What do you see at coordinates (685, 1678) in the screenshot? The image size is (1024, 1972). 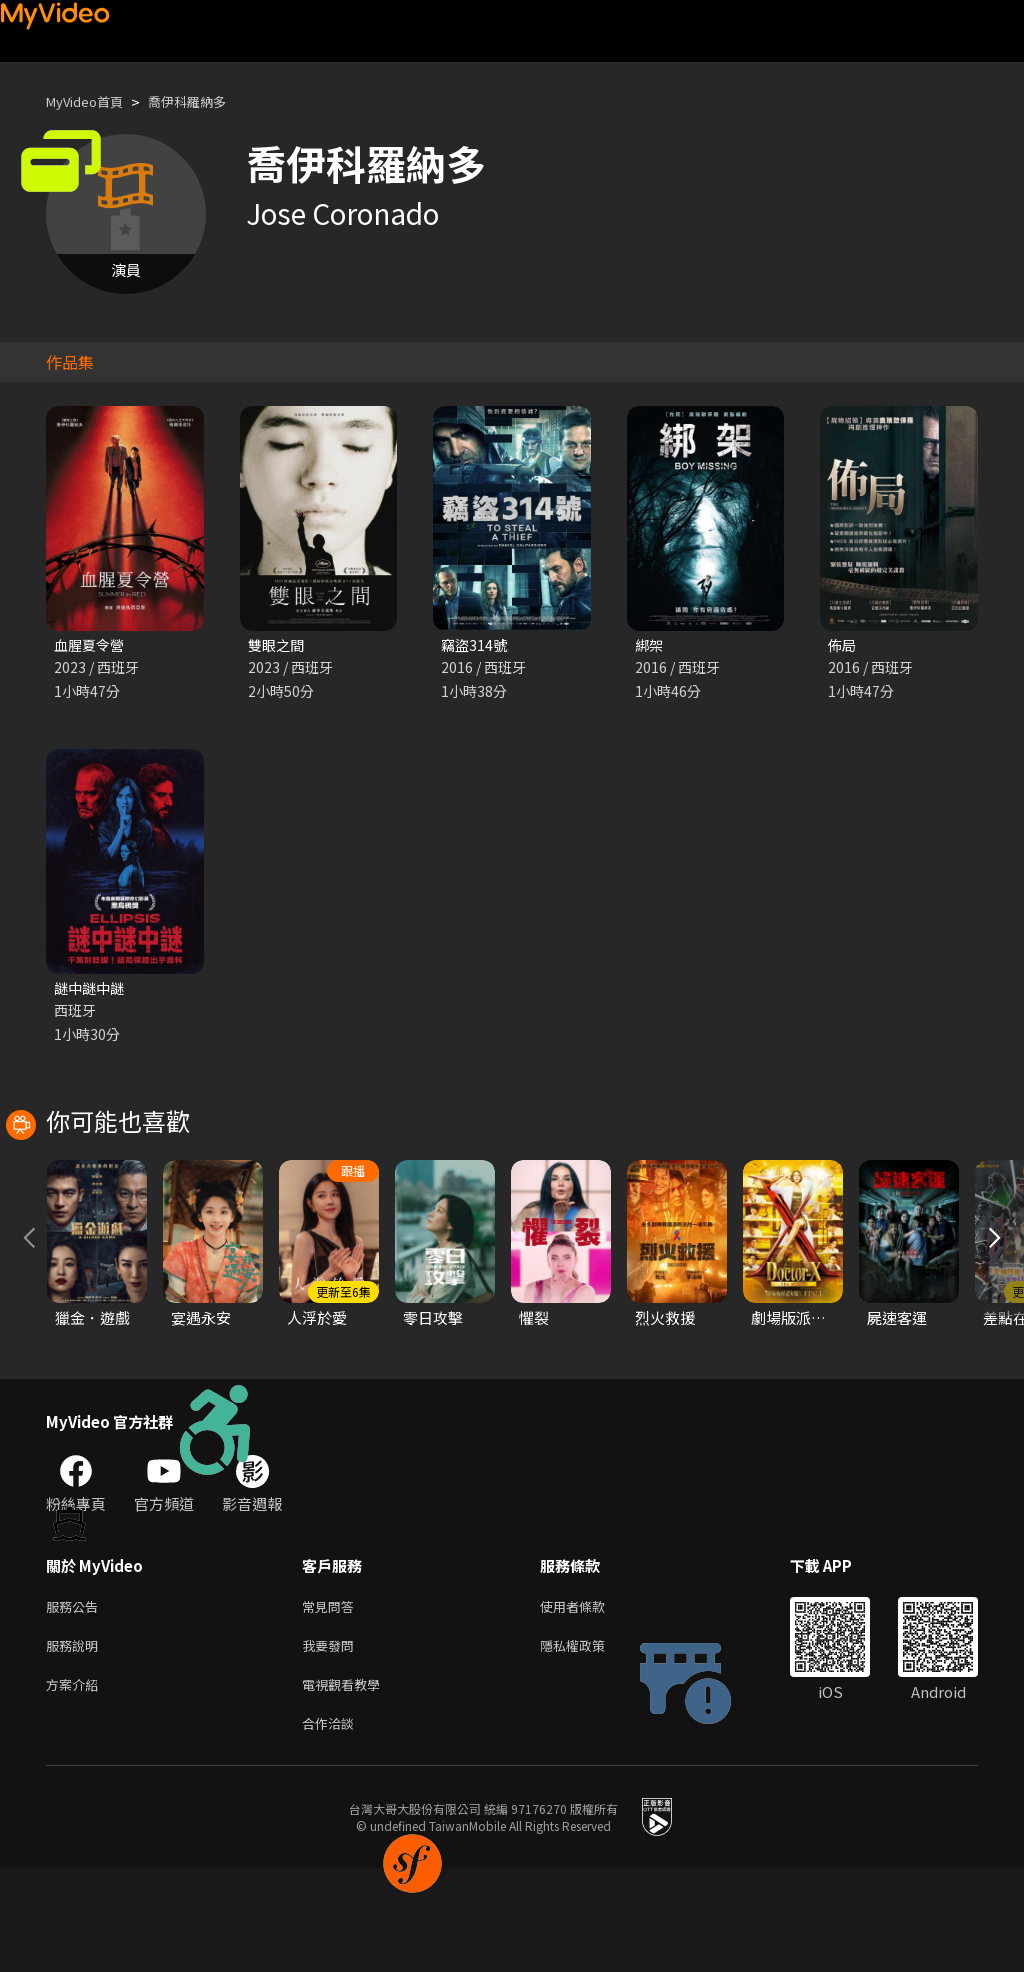 I see `bridge alert or infrastructure warning` at bounding box center [685, 1678].